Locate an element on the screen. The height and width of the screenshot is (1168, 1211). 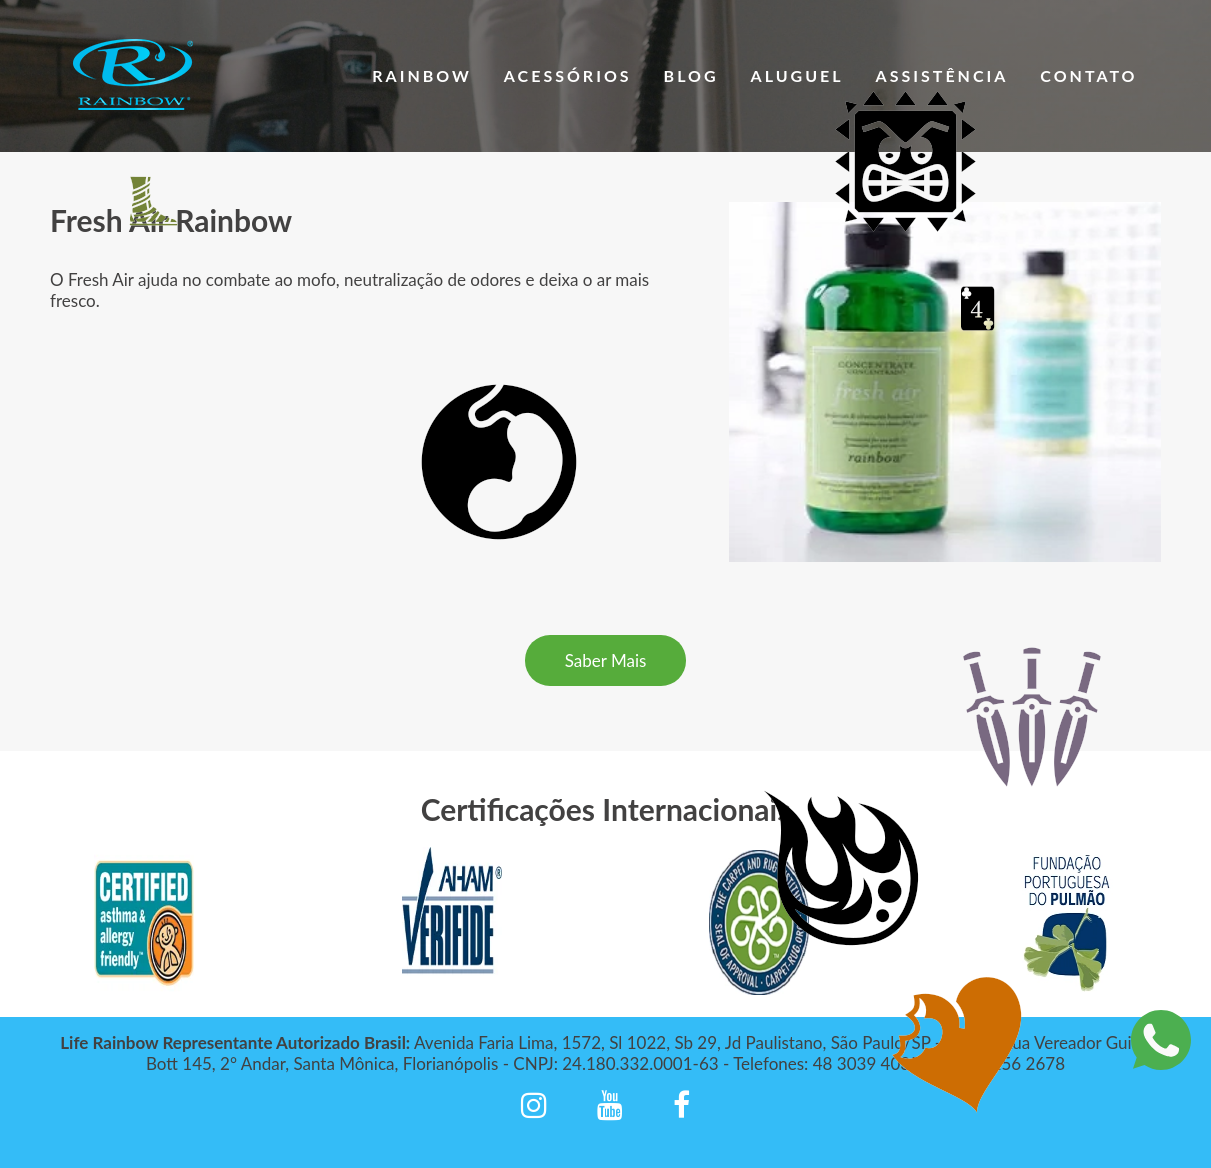
play the four of clubs card is located at coordinates (977, 308).